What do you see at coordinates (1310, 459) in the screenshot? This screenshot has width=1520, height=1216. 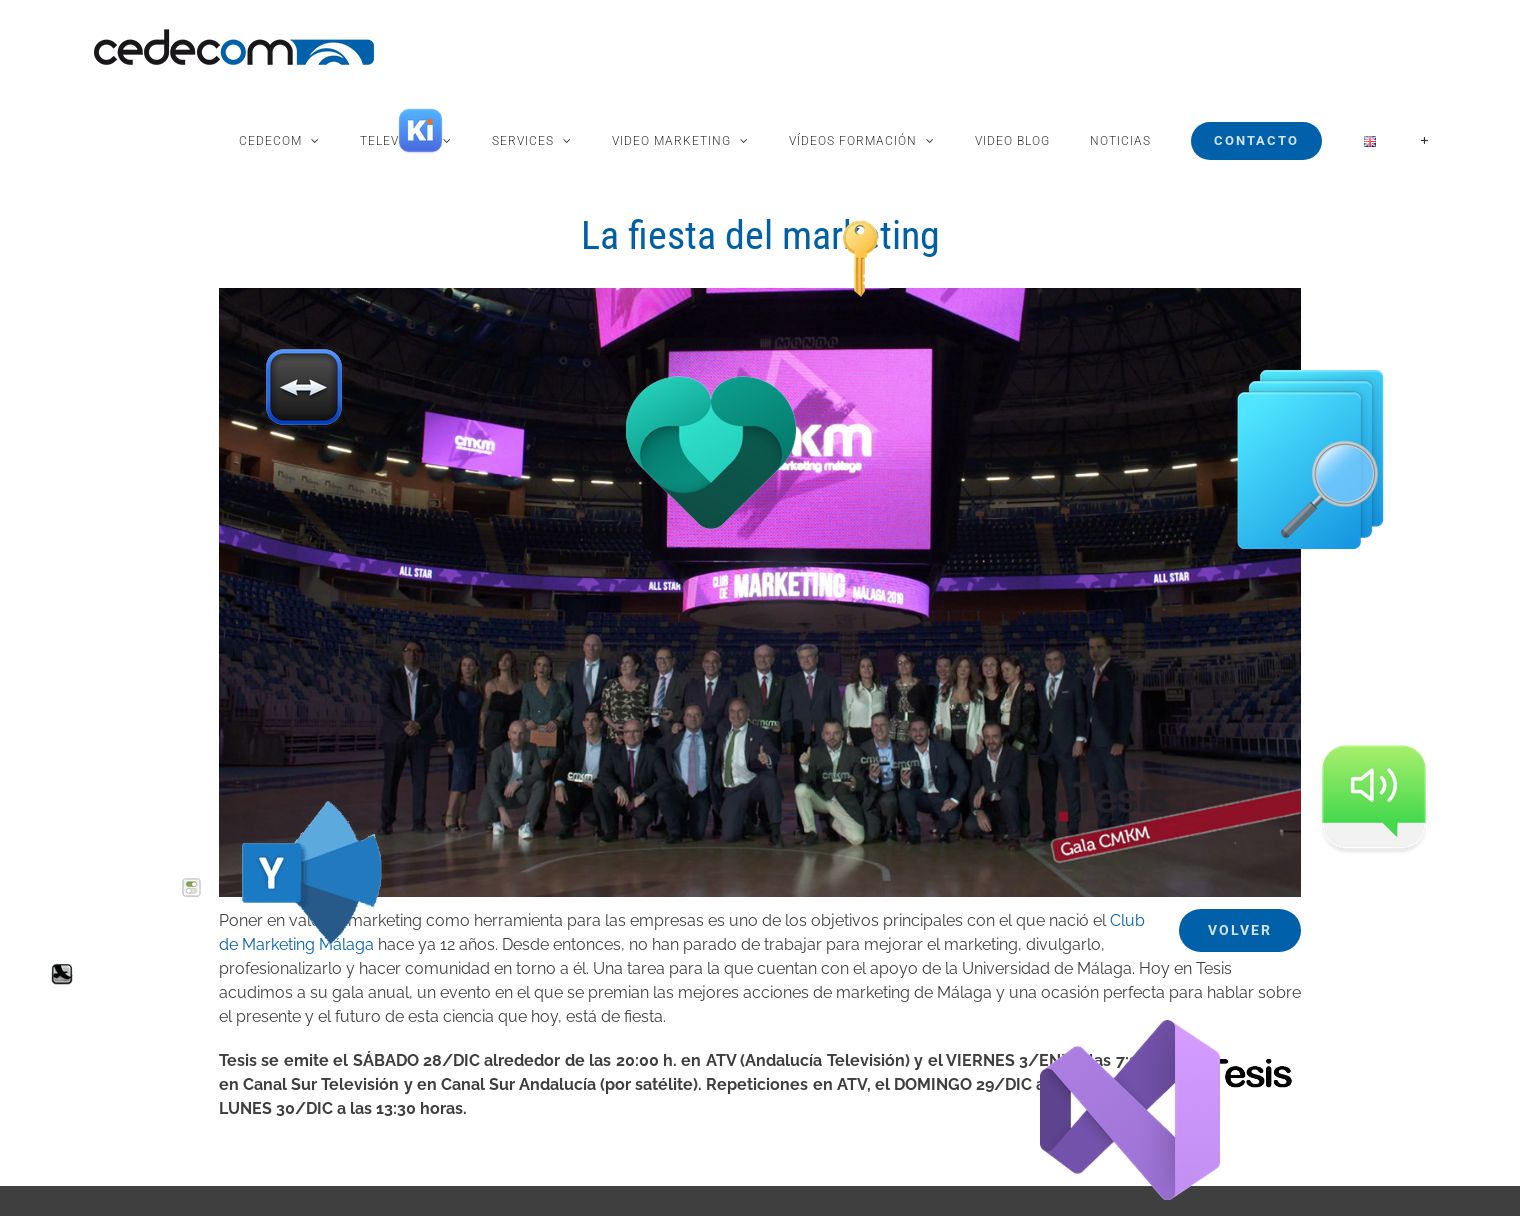 I see `search files or documents` at bounding box center [1310, 459].